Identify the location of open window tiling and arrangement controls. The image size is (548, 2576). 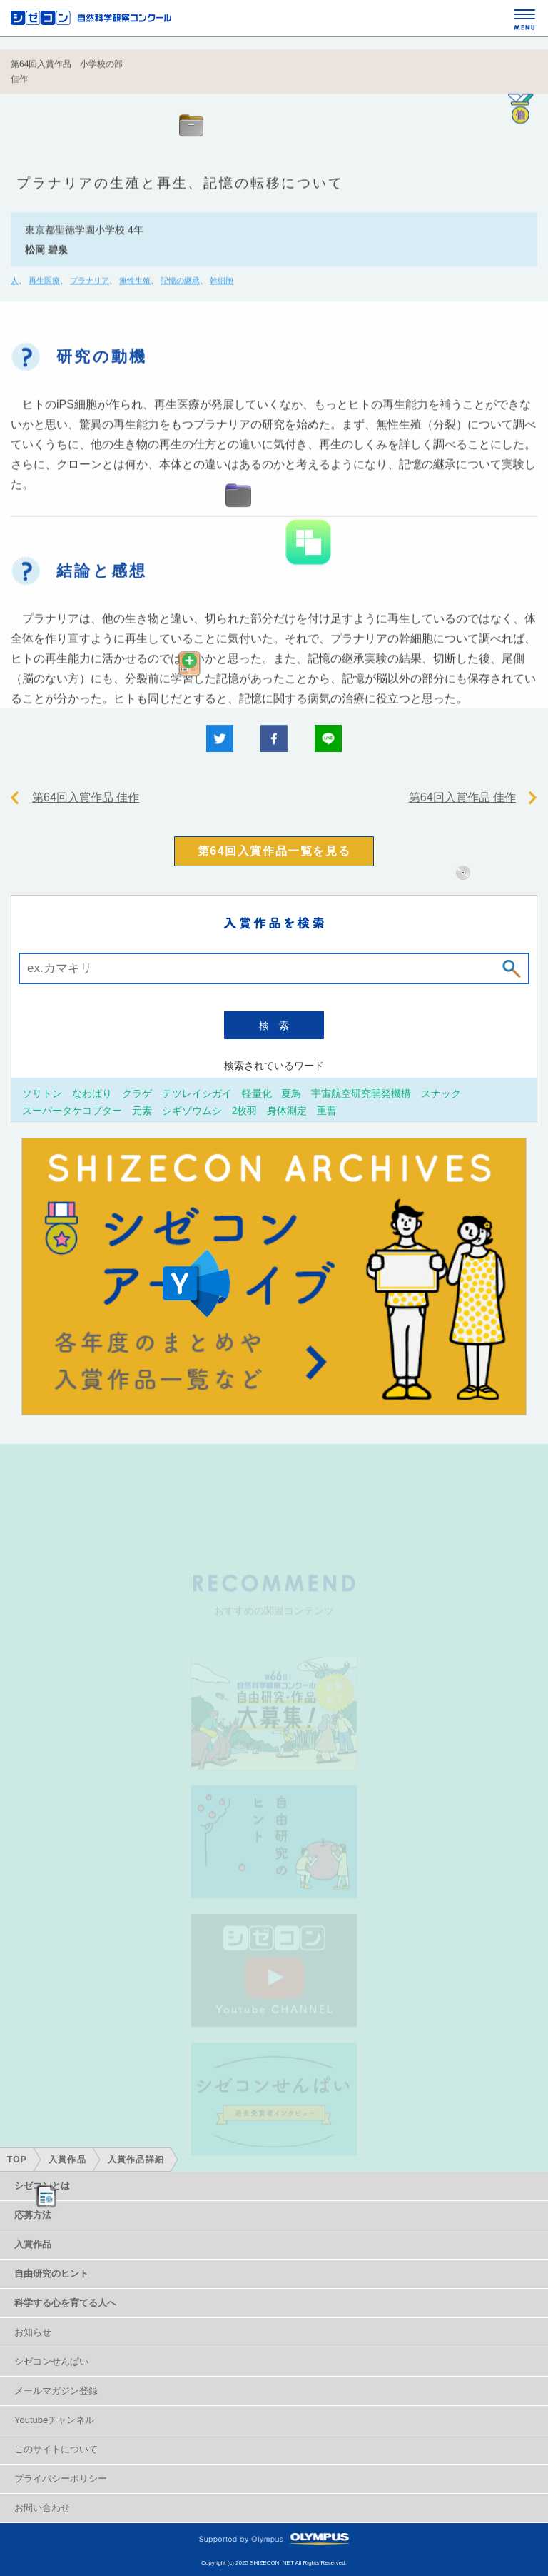
(308, 542).